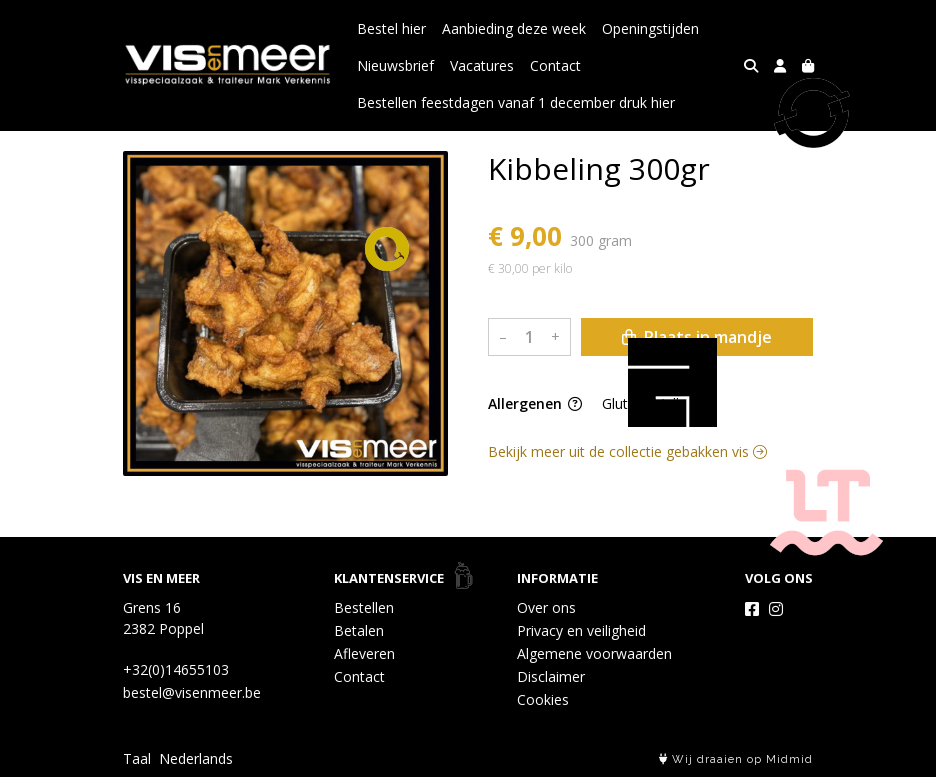 This screenshot has width=936, height=777. What do you see at coordinates (387, 249) in the screenshot?
I see `Apache ECharts logo` at bounding box center [387, 249].